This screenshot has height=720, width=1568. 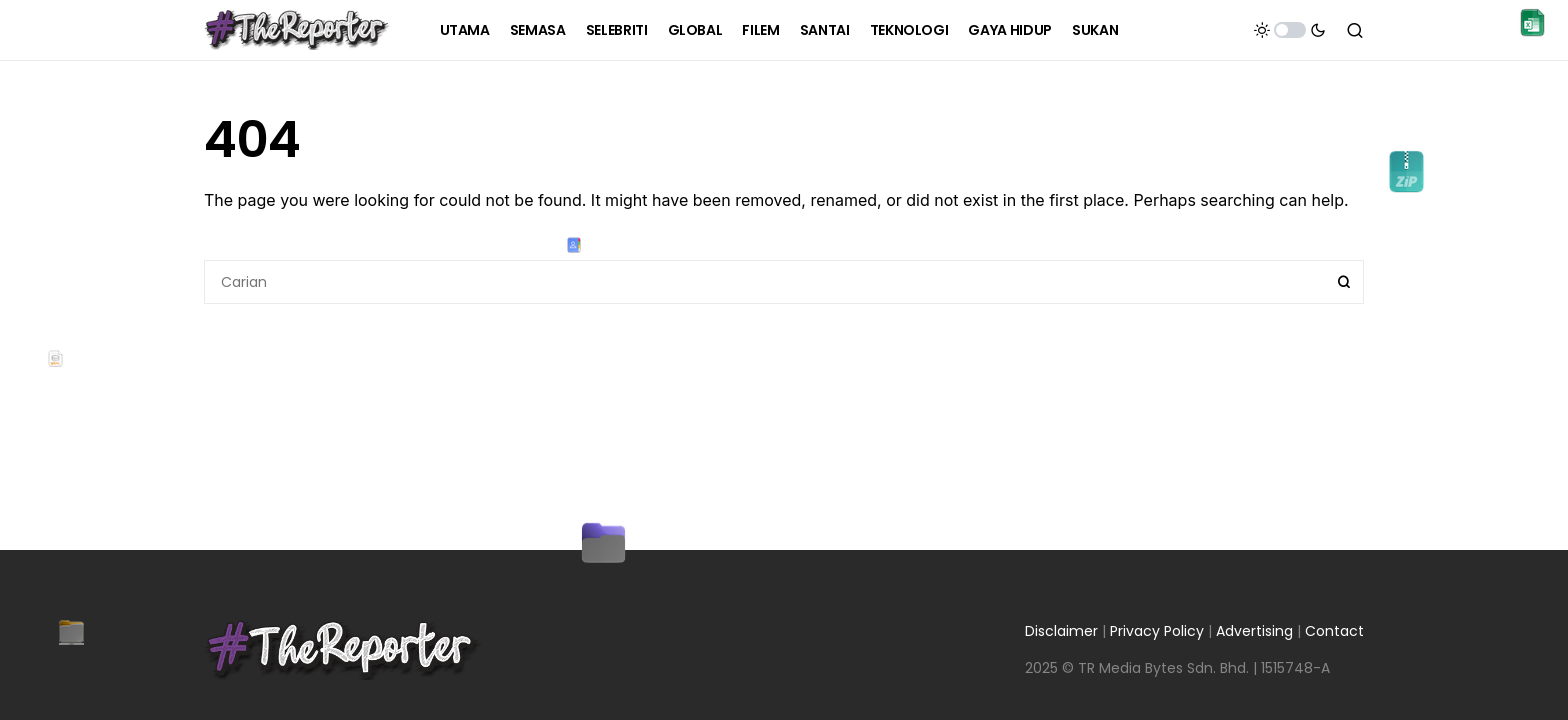 What do you see at coordinates (1532, 22) in the screenshot?
I see `open a microsoft excel spreadsheet file` at bounding box center [1532, 22].